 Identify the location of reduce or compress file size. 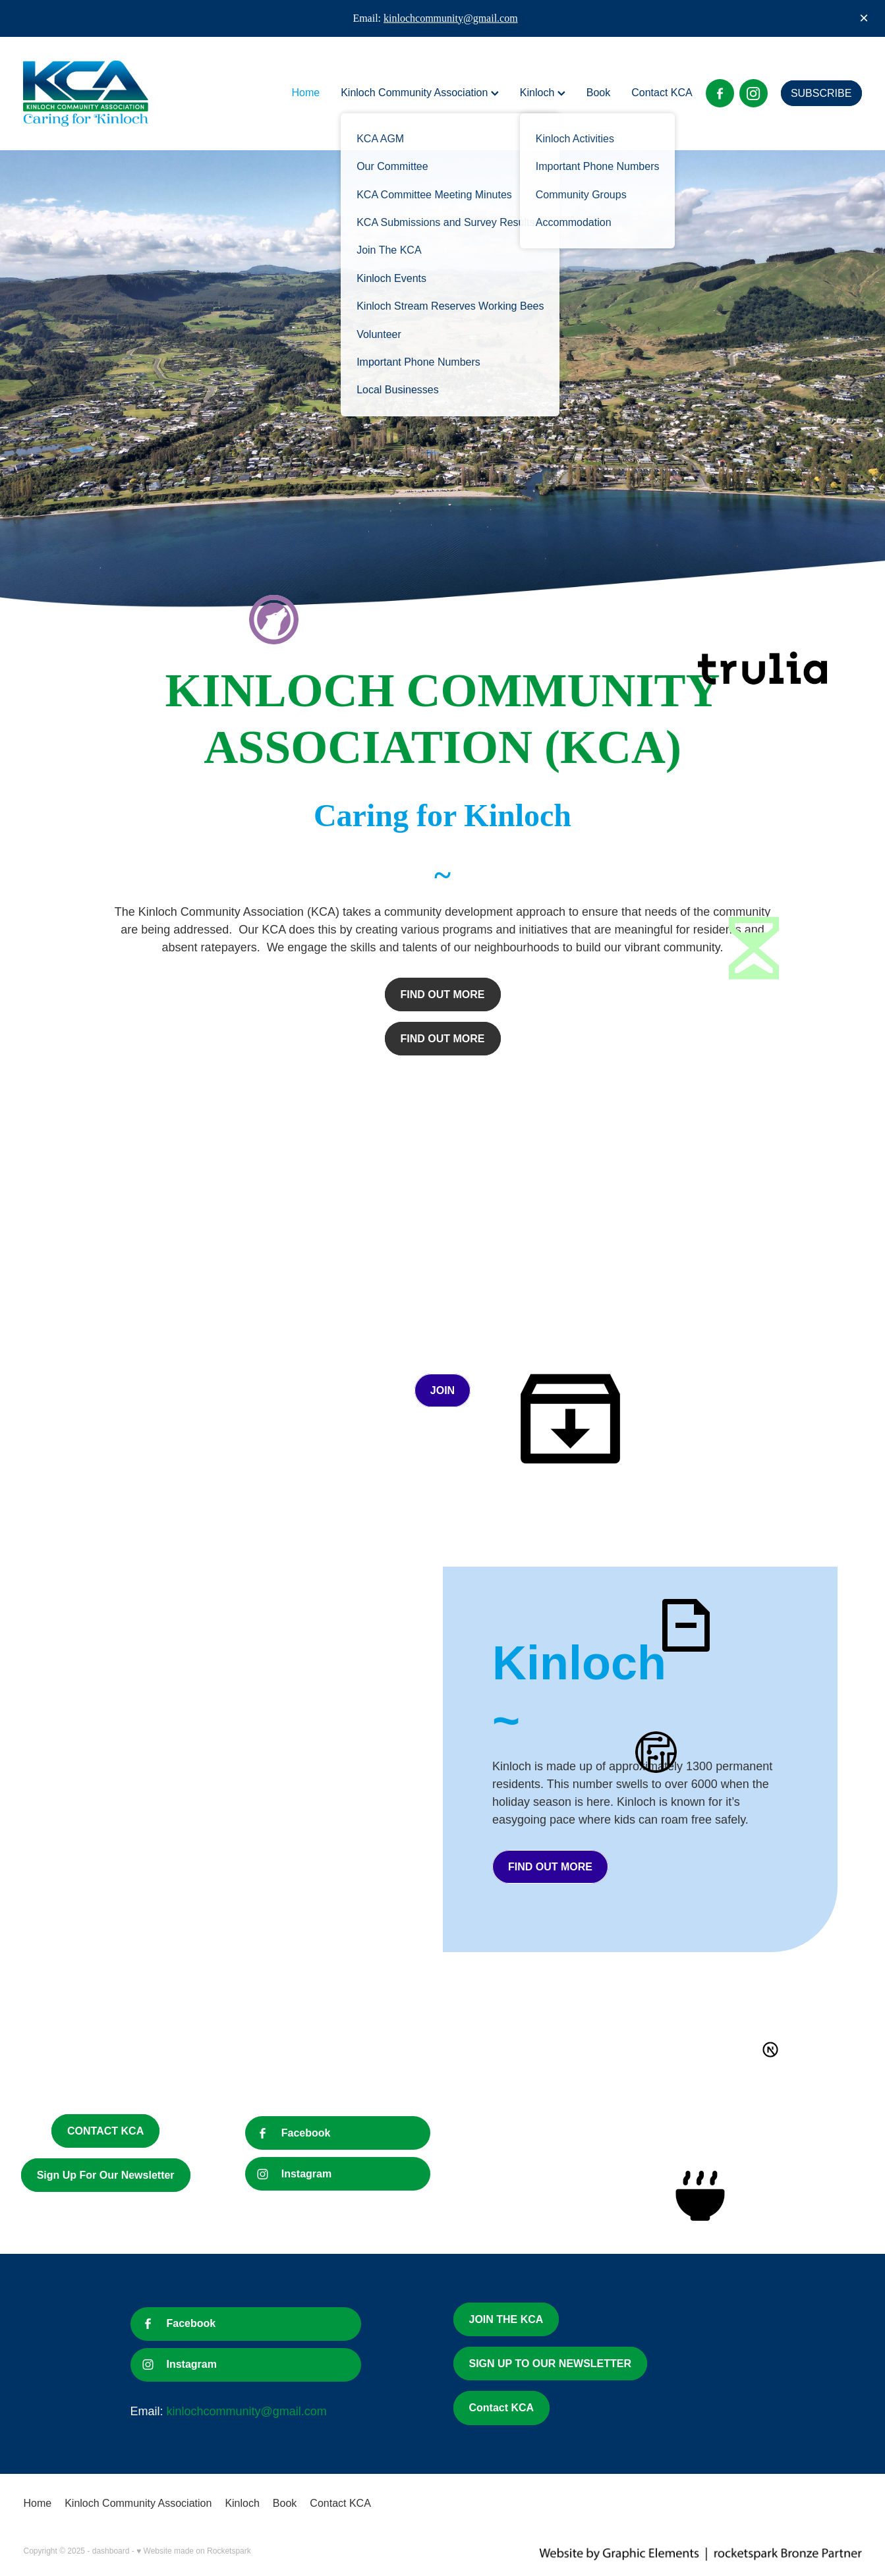
(686, 1625).